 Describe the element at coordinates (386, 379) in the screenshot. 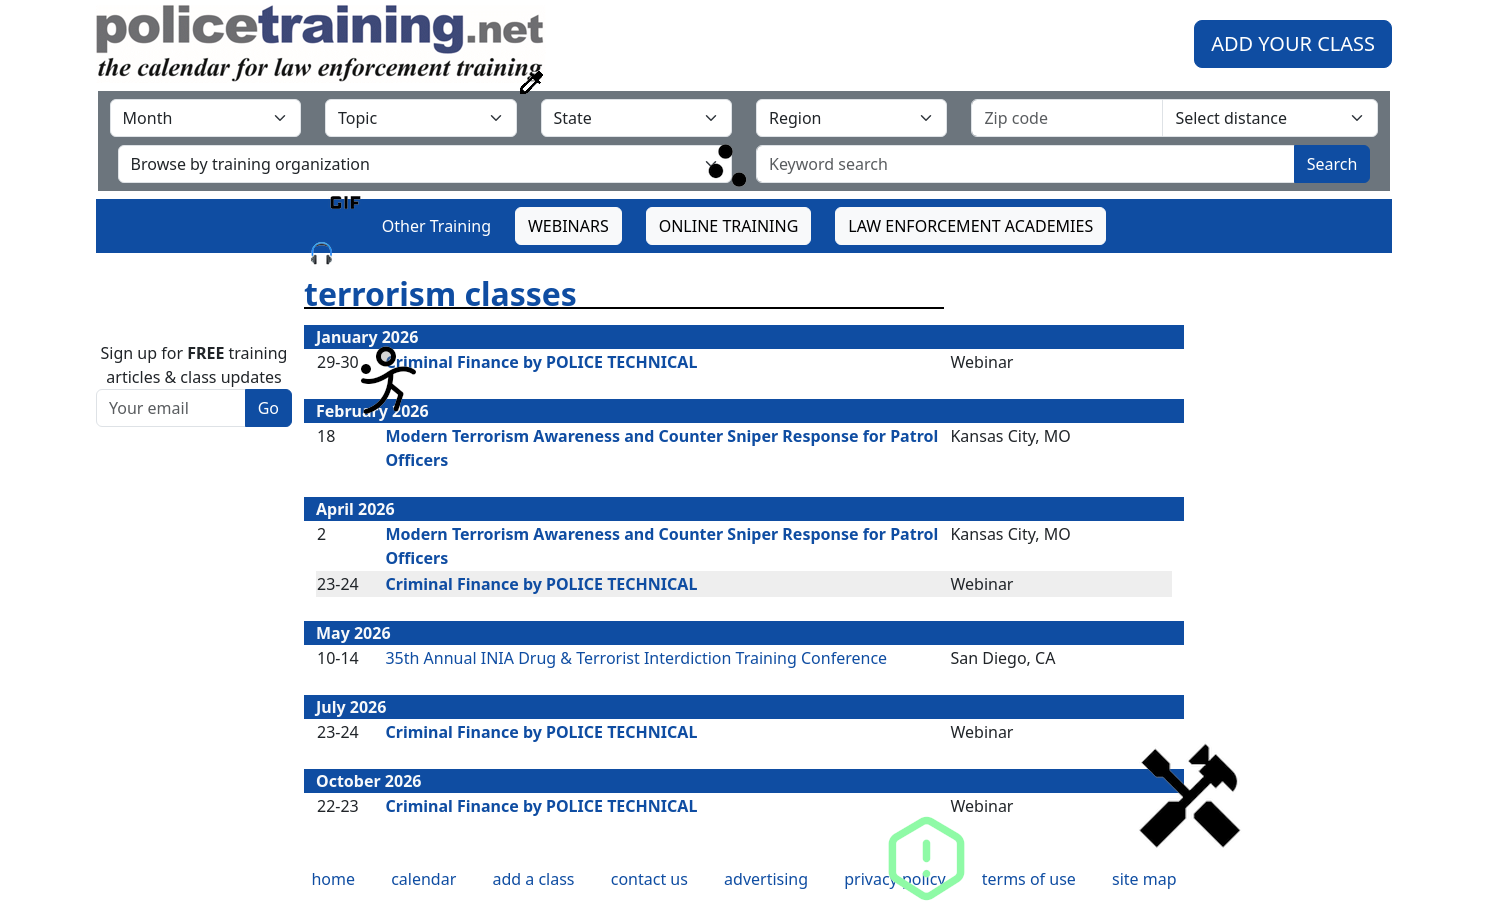

I see `access throwing or toss-related activities` at that location.